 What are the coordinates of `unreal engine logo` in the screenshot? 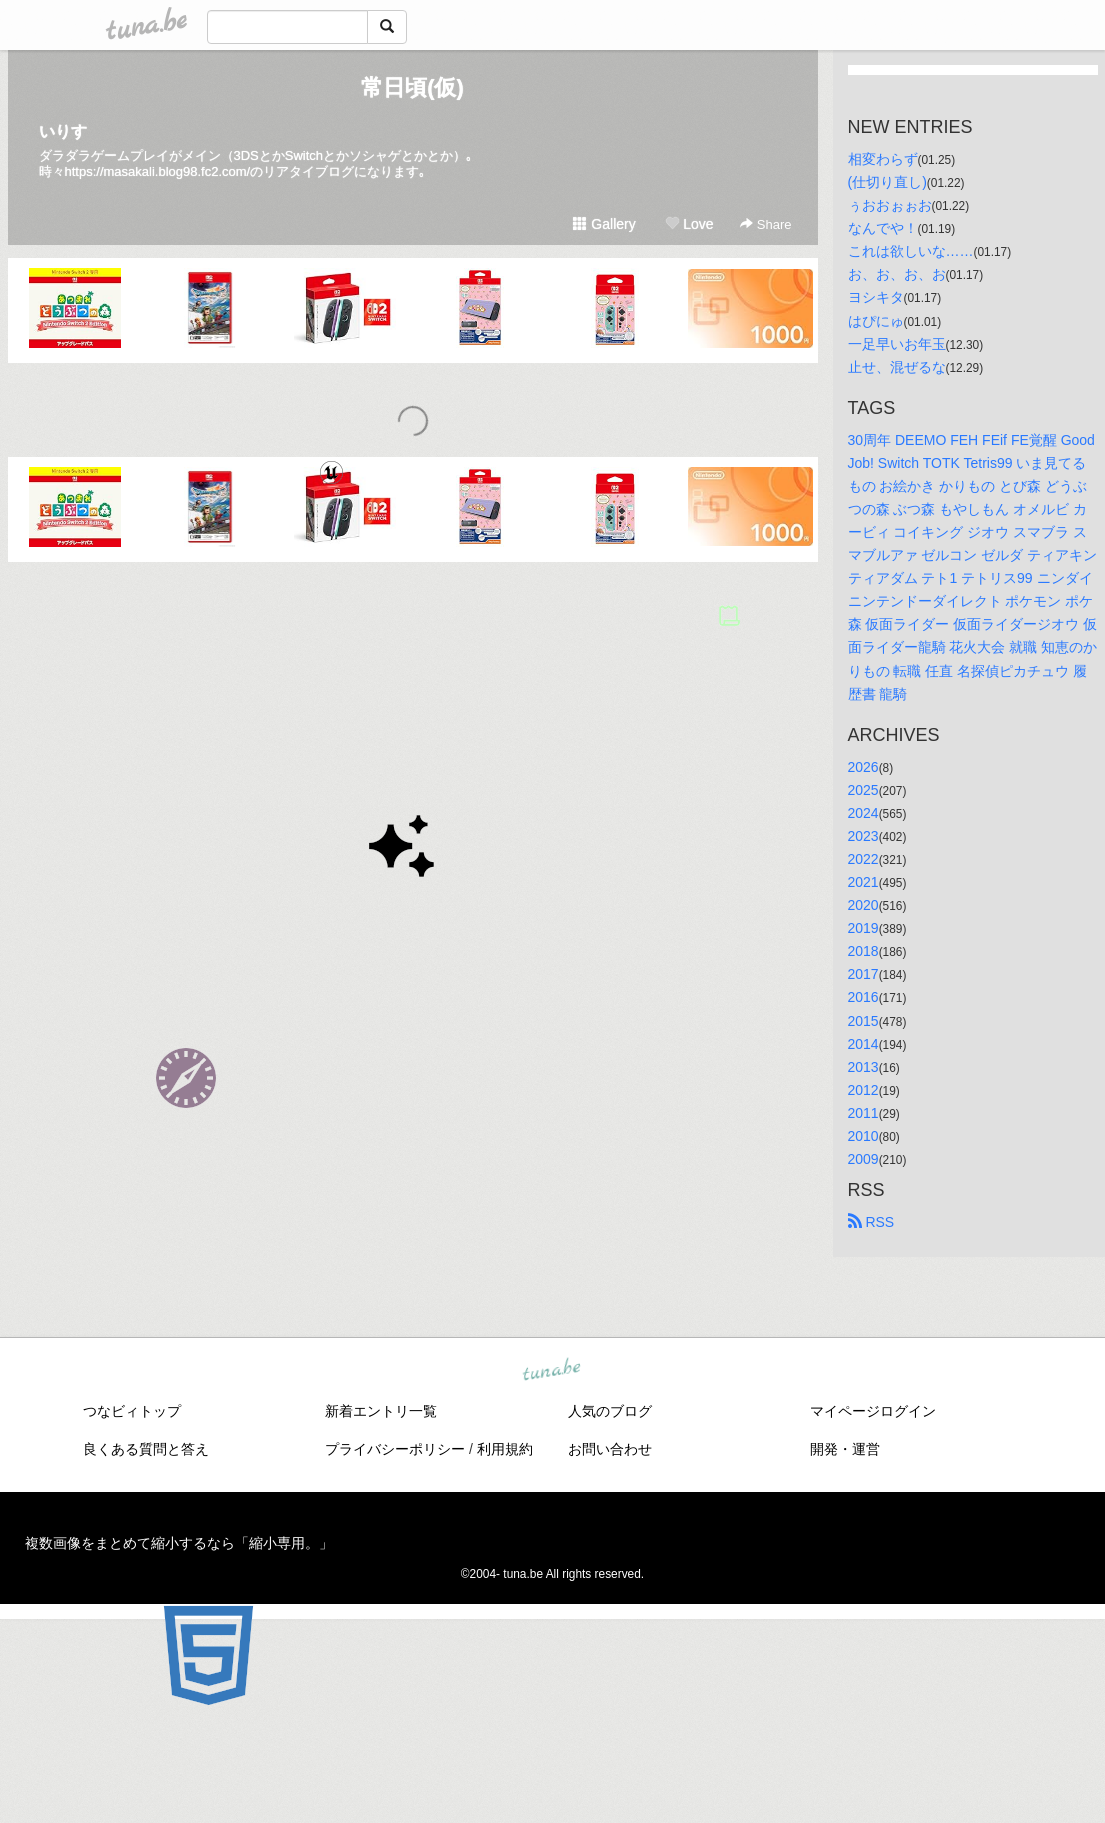 It's located at (331, 472).